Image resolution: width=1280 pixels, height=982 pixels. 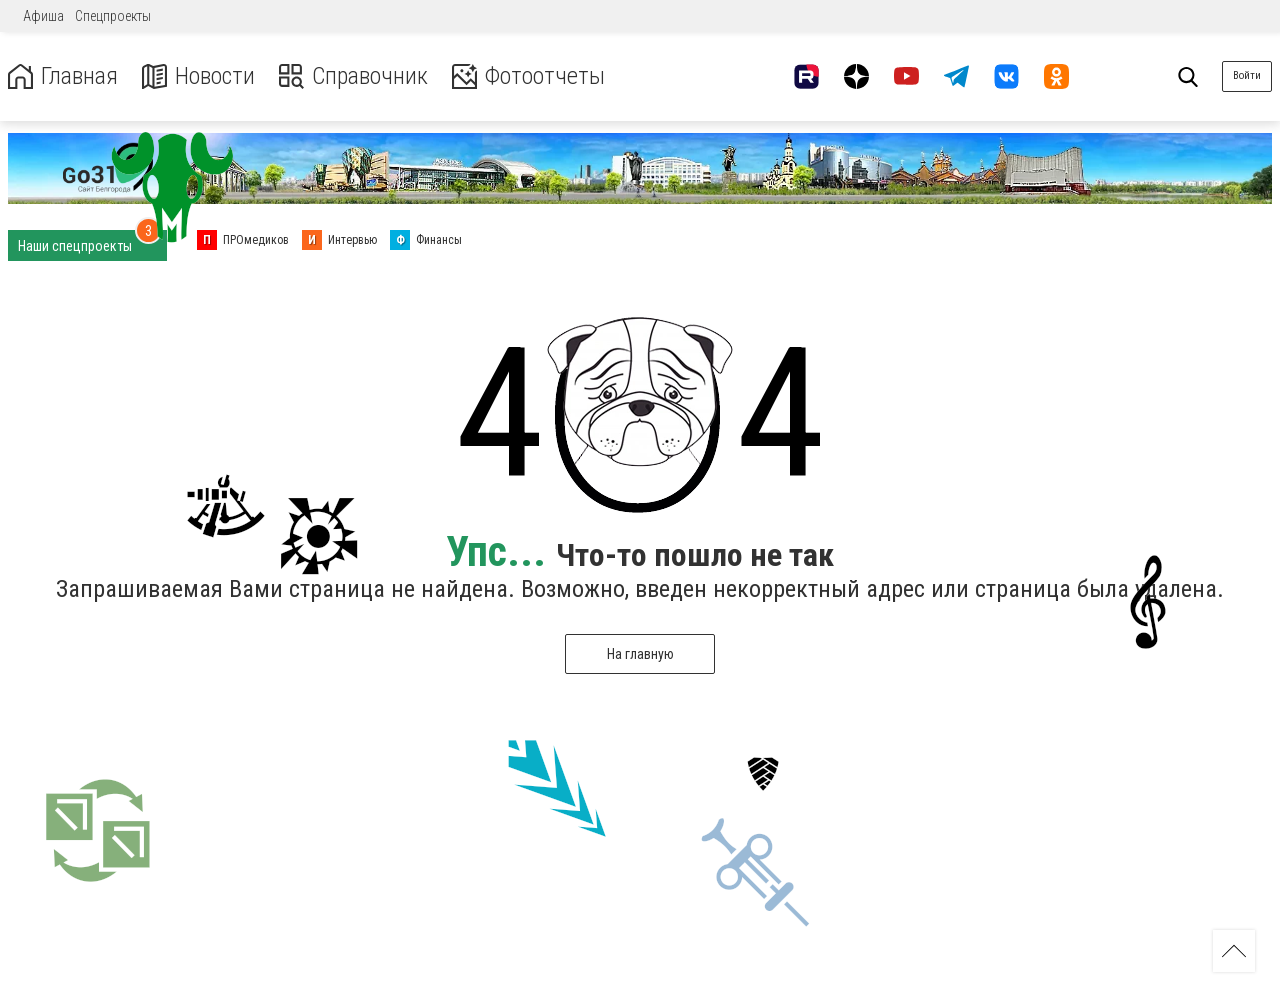 I want to click on indicates a desert or wasteland area in a game map, so click(x=172, y=182).